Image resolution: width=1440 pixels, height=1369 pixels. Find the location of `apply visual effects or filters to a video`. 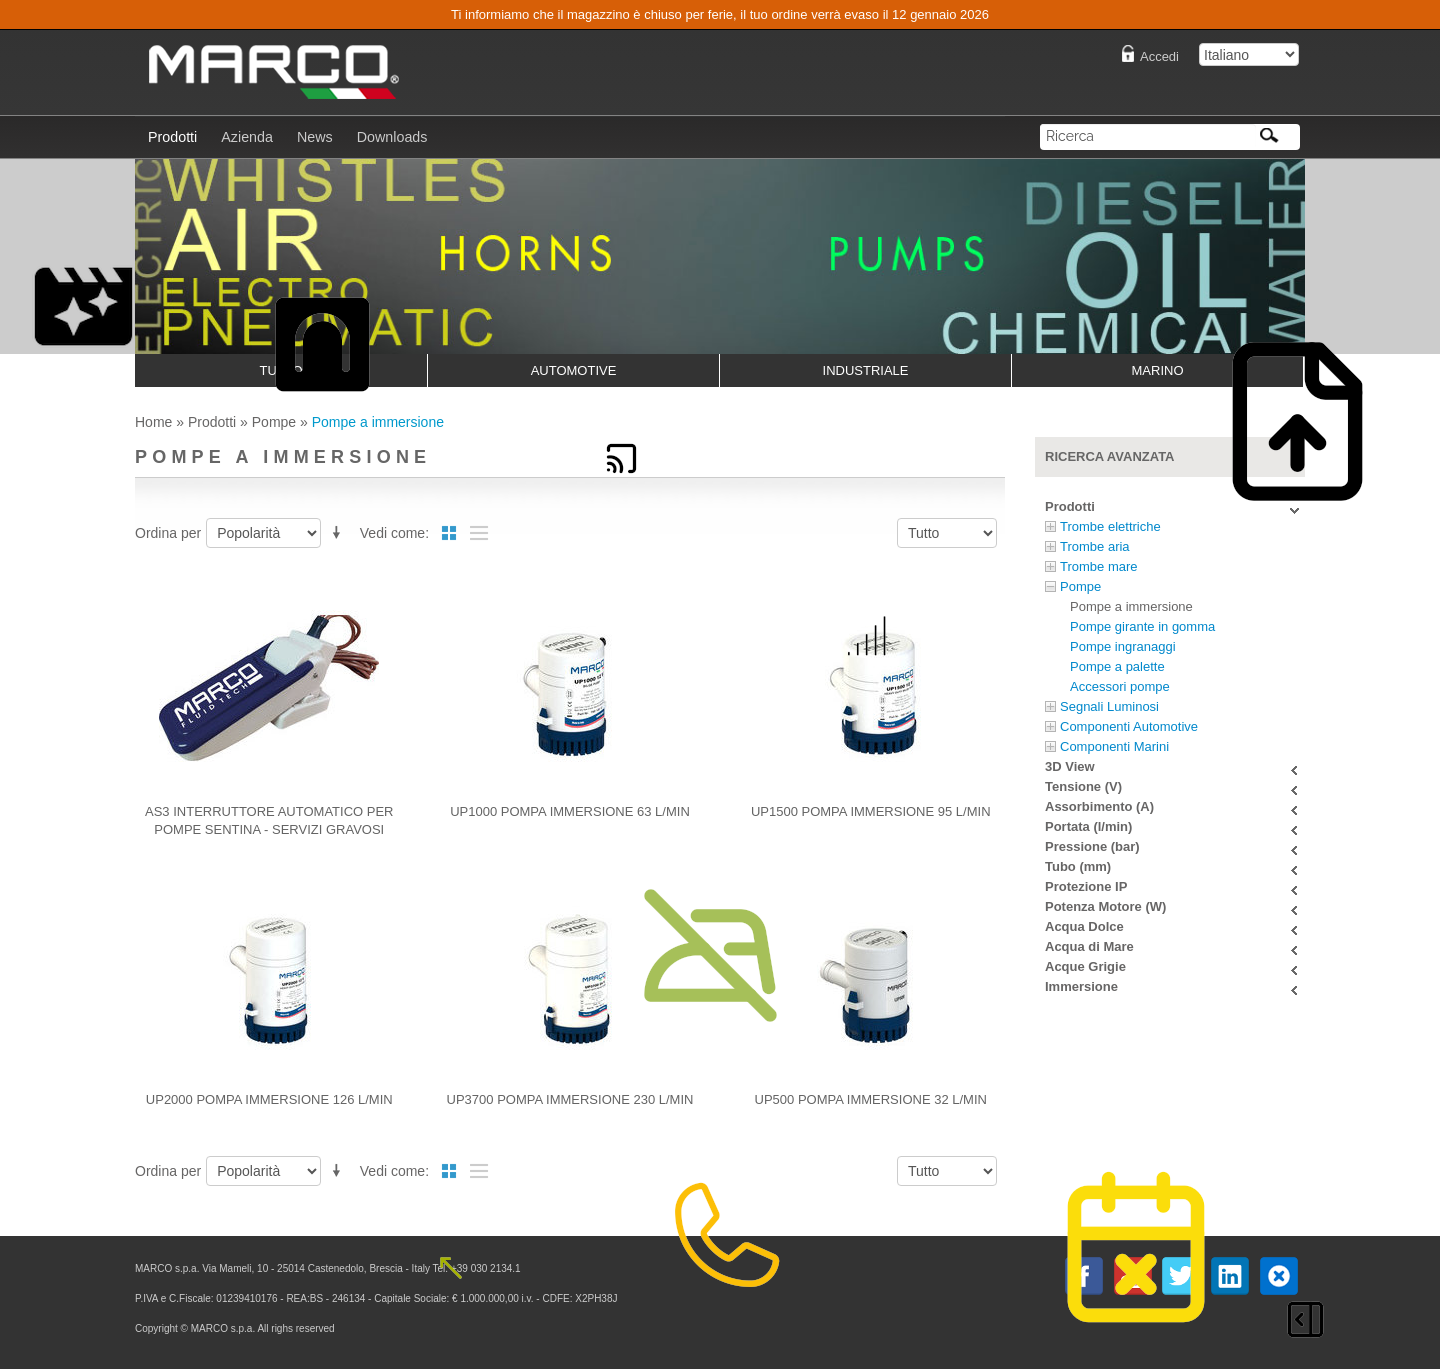

apply visual effects or filters to a video is located at coordinates (83, 306).